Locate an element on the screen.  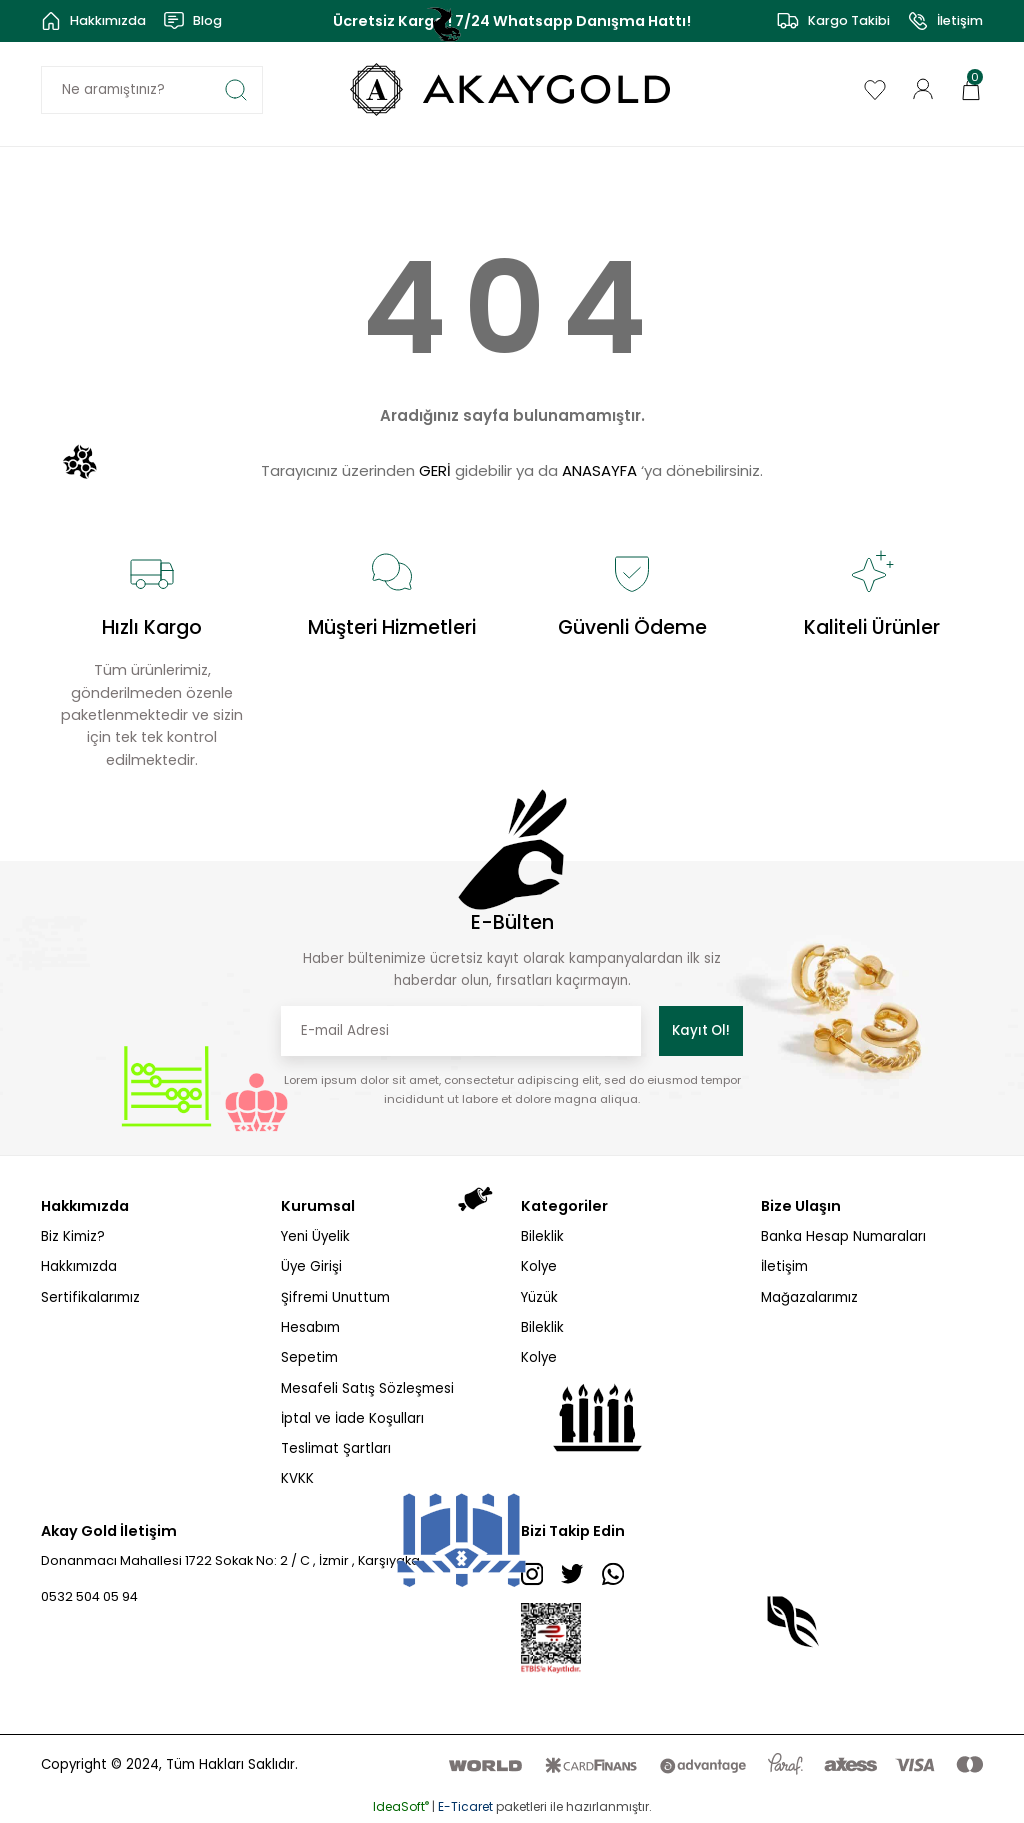
a throwing star or shuriken weapon in a game inventory is located at coordinates (79, 461).